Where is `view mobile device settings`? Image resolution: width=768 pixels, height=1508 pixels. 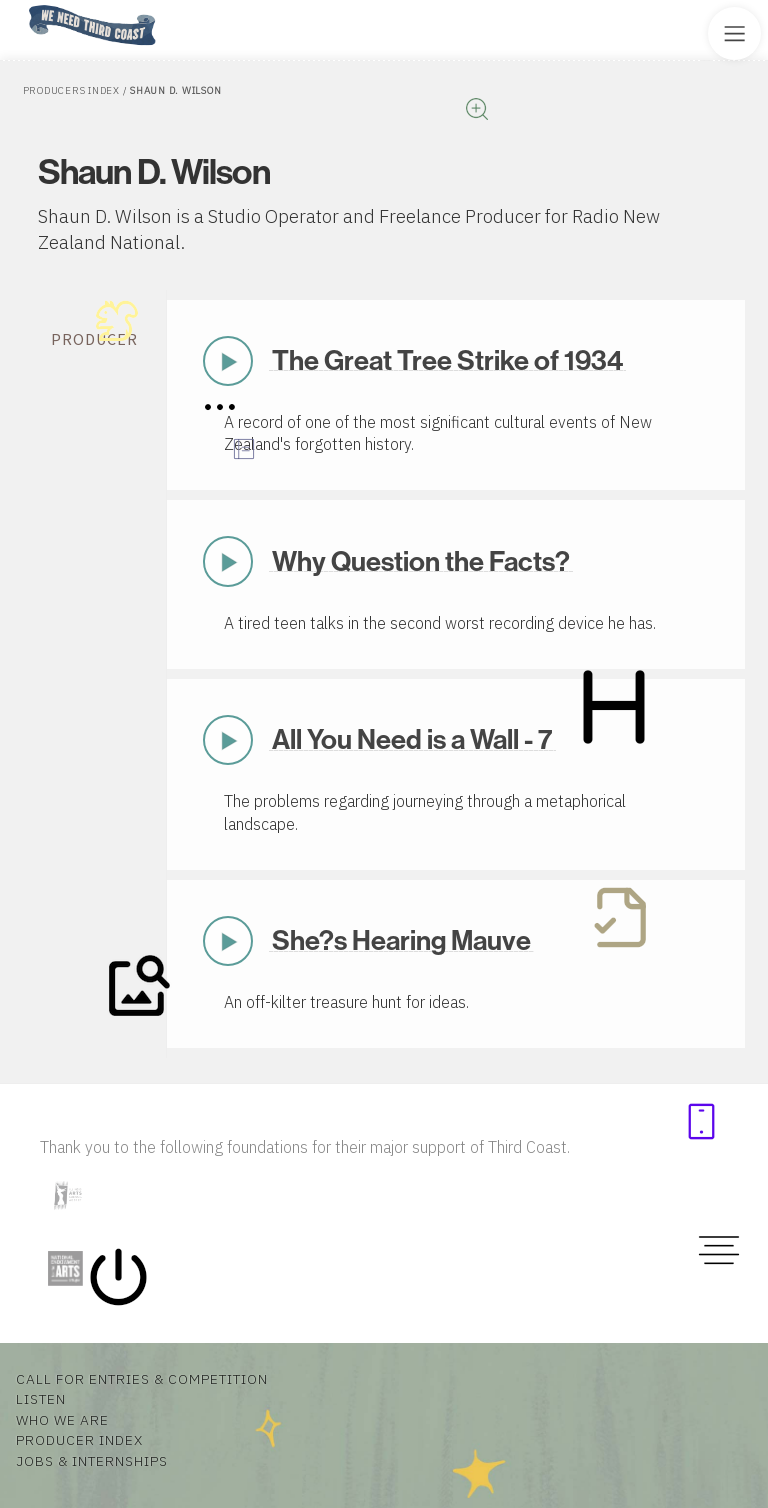 view mobile device settings is located at coordinates (701, 1121).